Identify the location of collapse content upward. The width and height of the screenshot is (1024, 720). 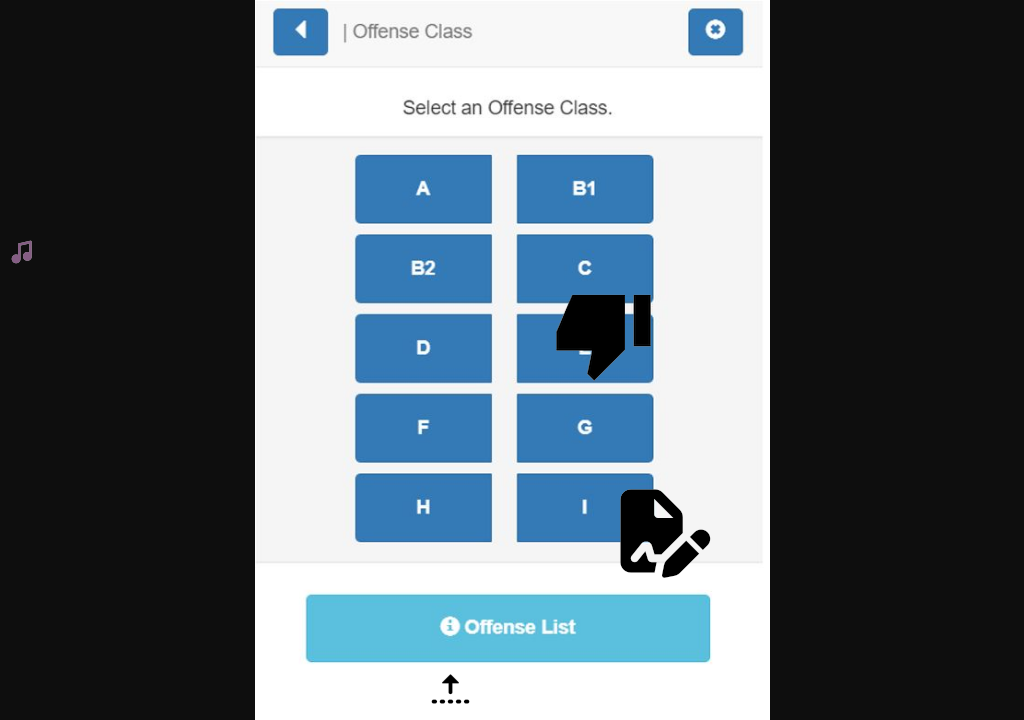
(450, 691).